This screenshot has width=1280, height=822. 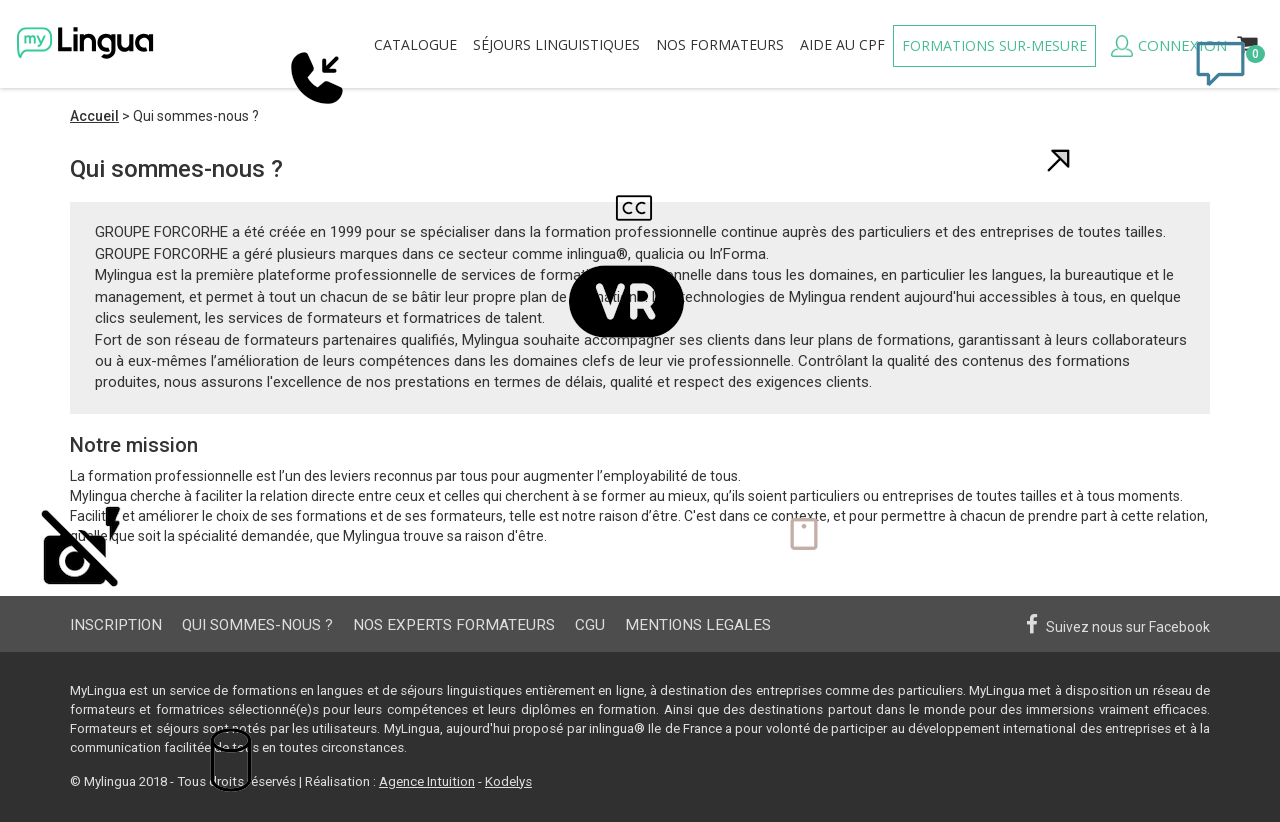 What do you see at coordinates (804, 534) in the screenshot?
I see `tablet device with front-facing camera` at bounding box center [804, 534].